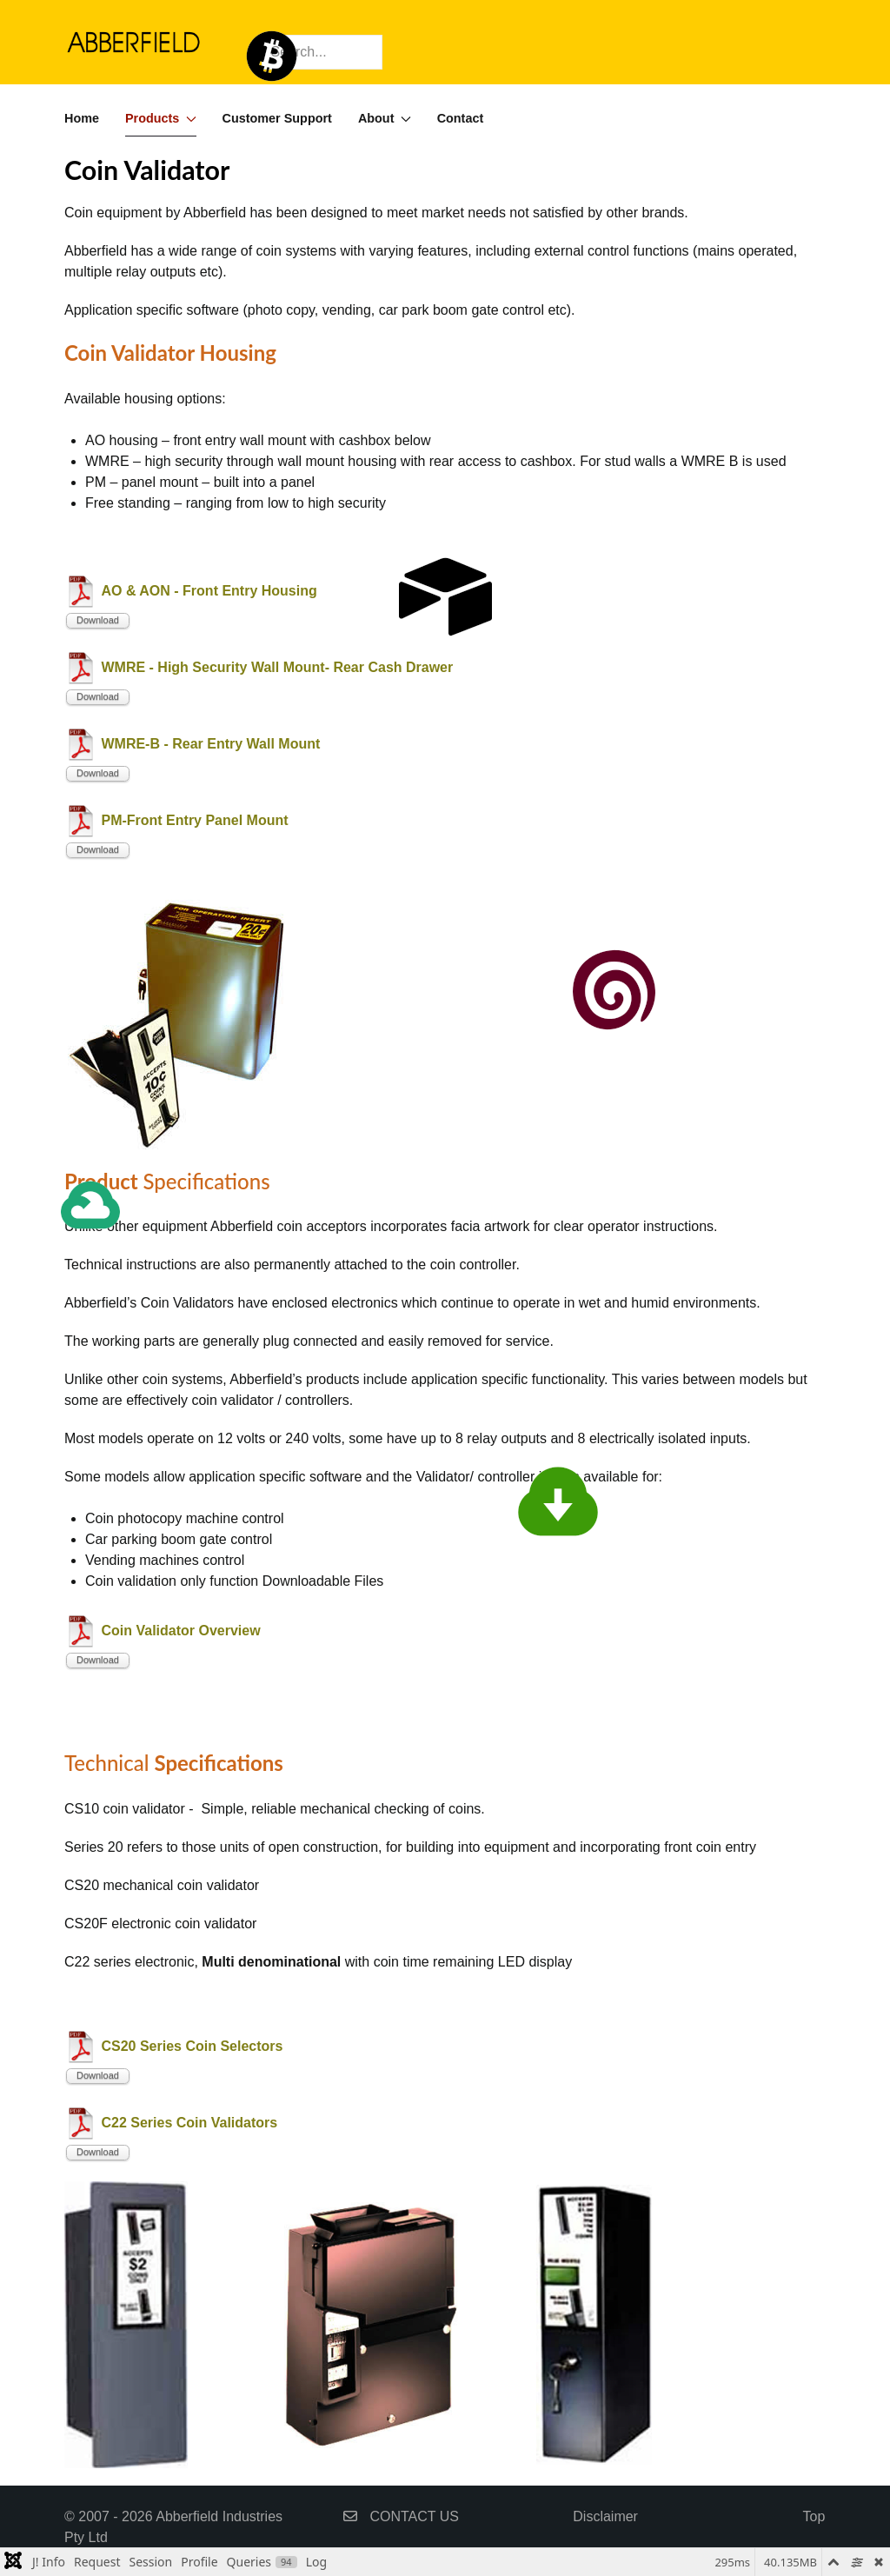 Image resolution: width=890 pixels, height=2576 pixels. I want to click on download file from cloud storage, so click(558, 1503).